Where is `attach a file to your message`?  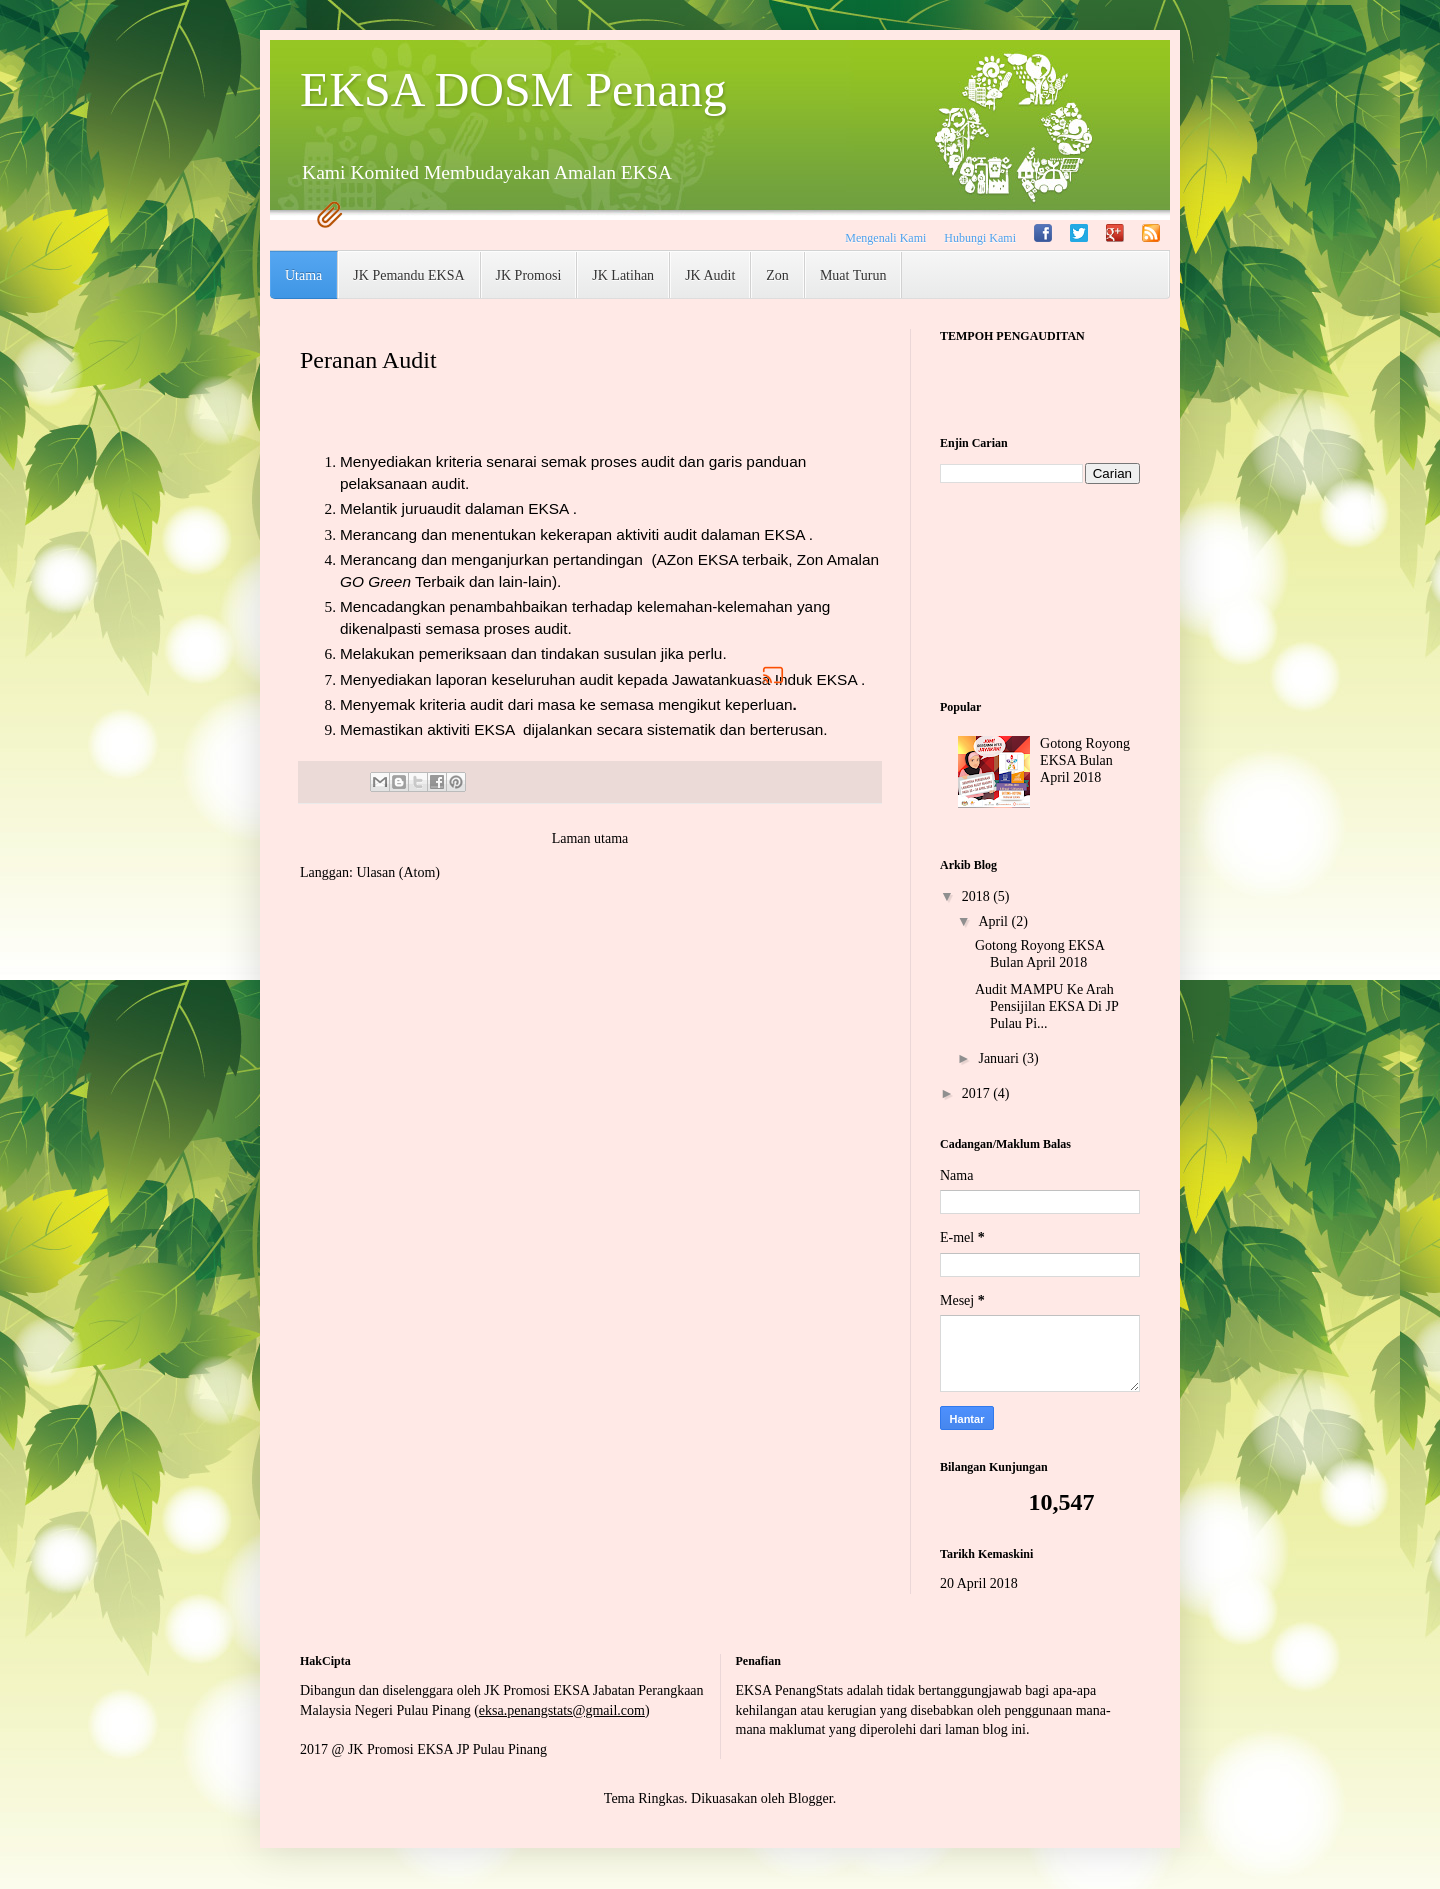 attach a file to your message is located at coordinates (330, 215).